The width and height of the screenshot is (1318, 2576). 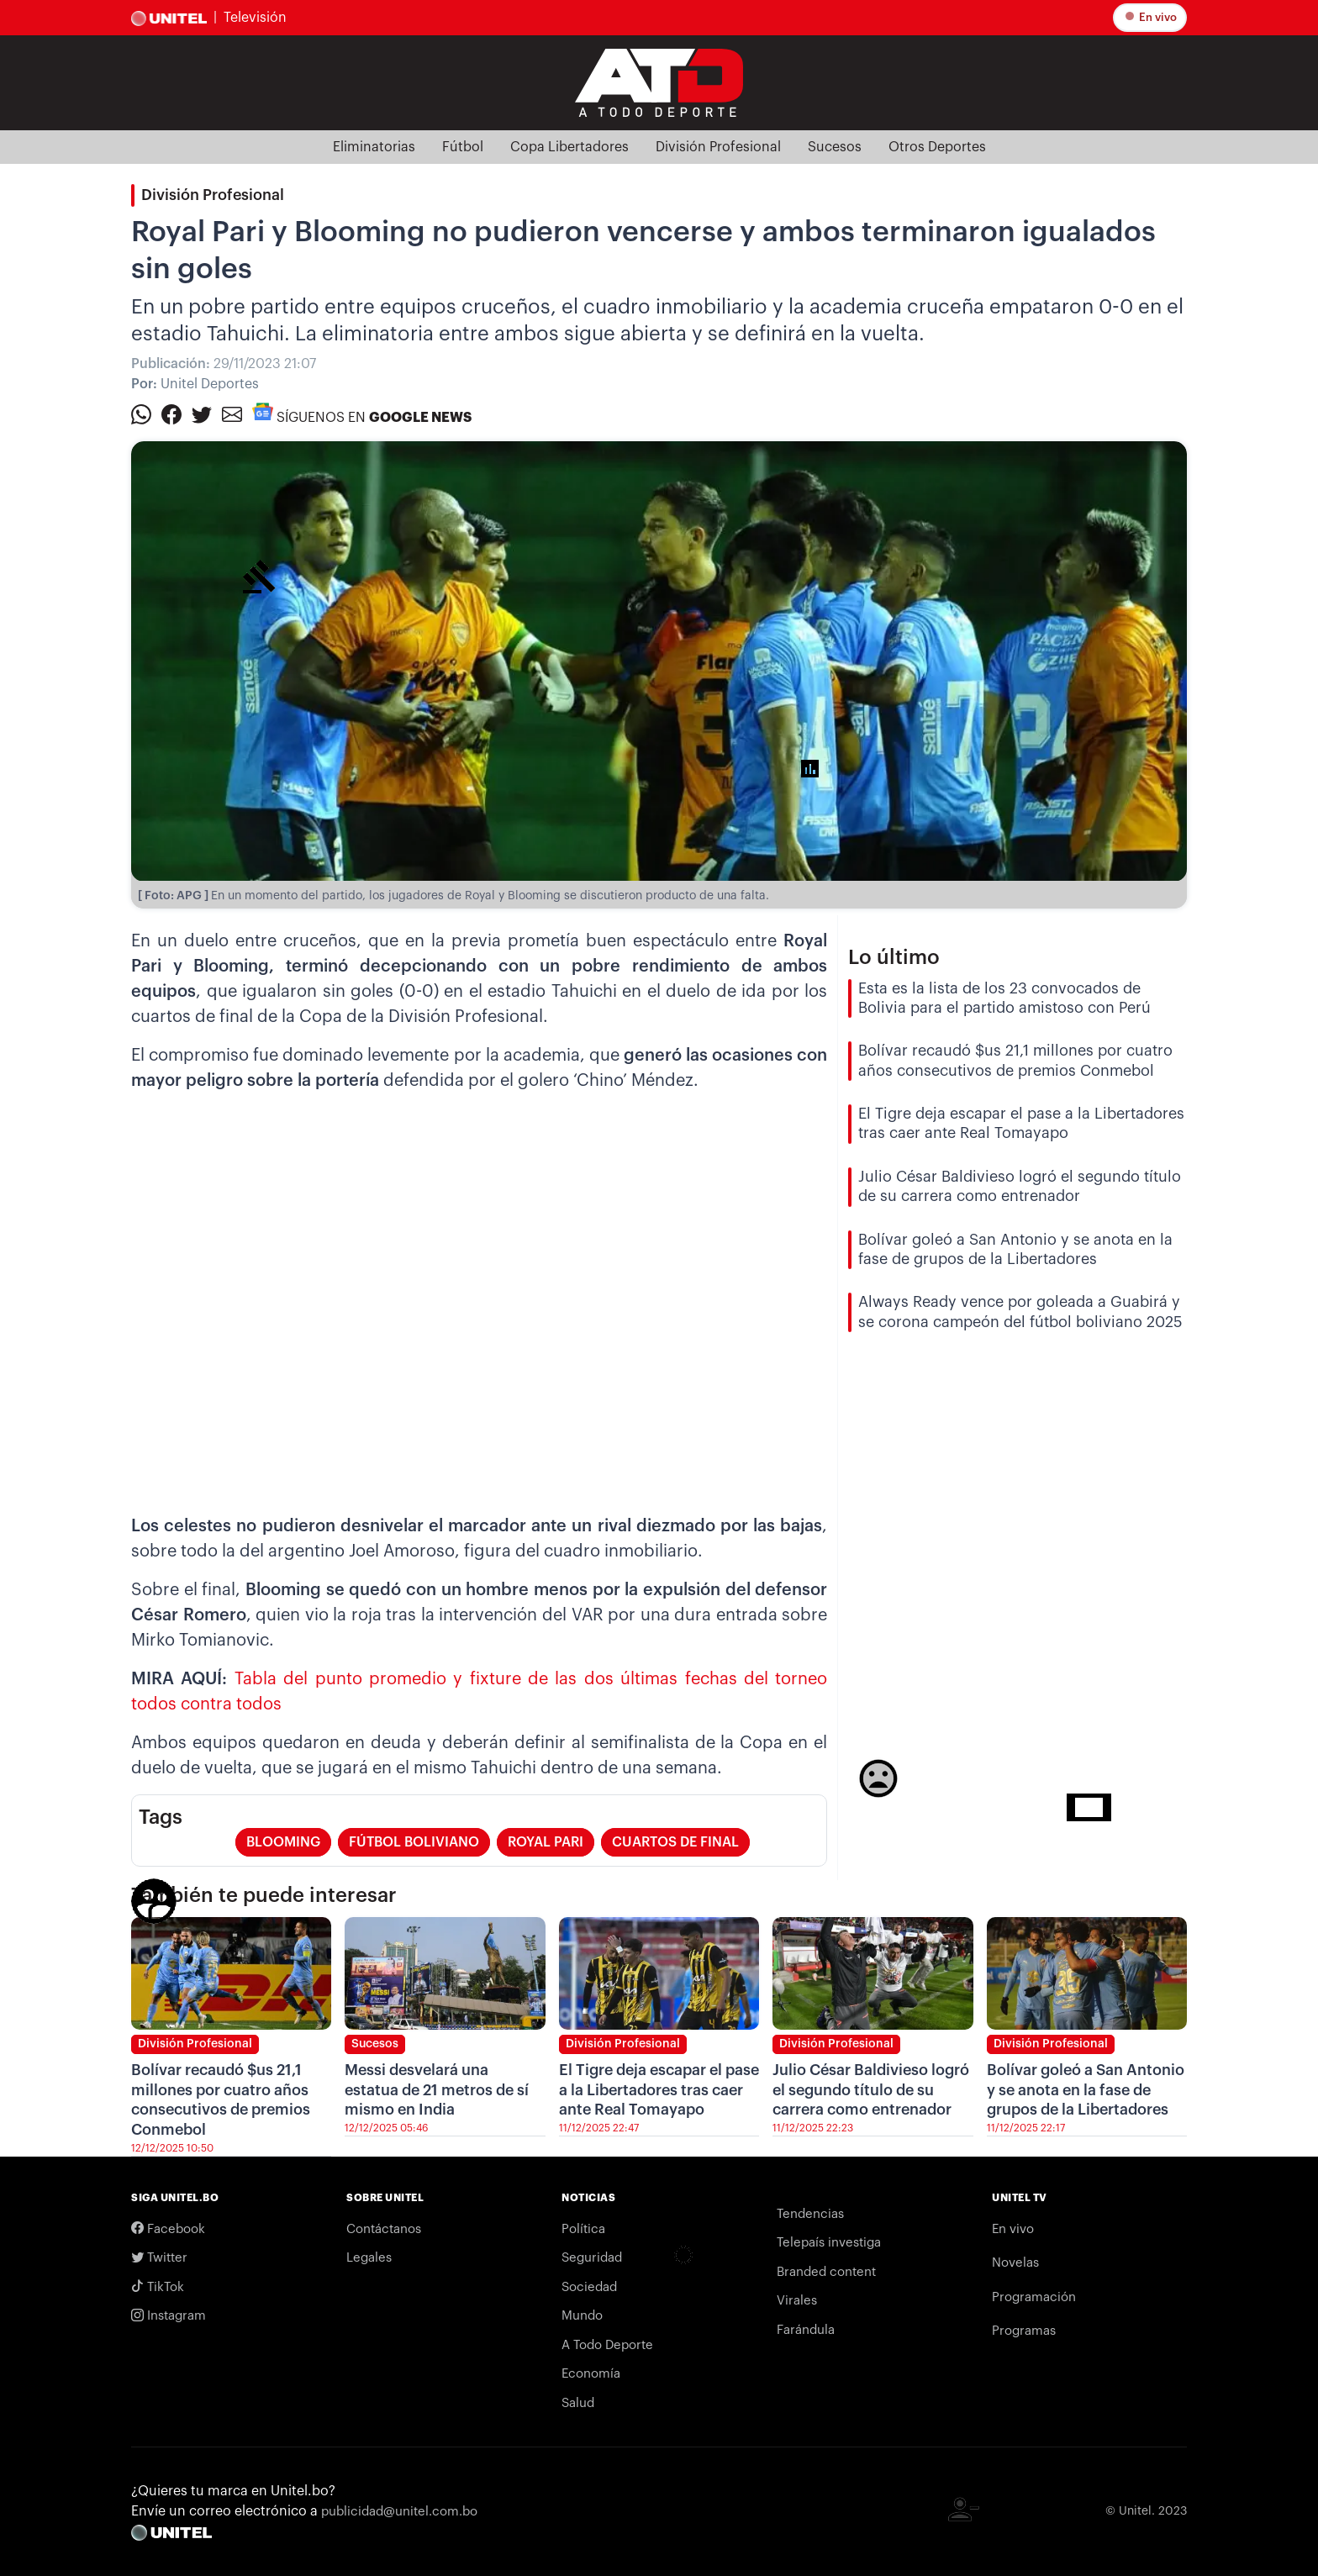 I want to click on access legal or terms of service information, so click(x=260, y=577).